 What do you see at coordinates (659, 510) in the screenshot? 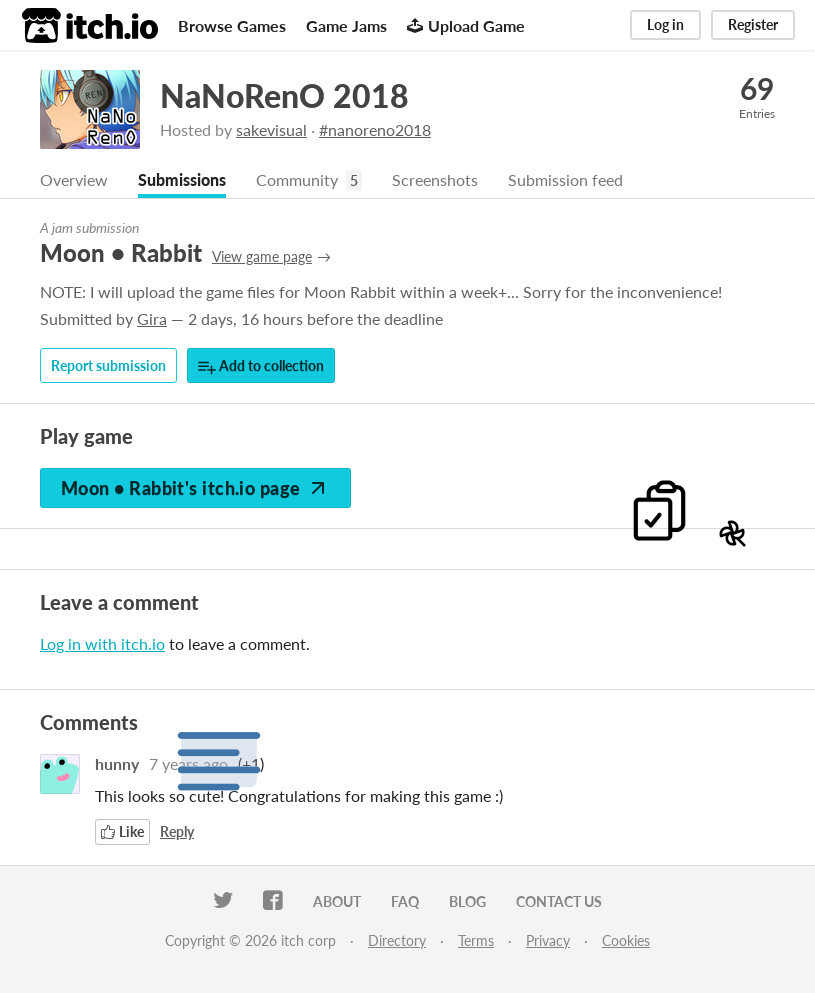
I see `mark task or document as complete` at bounding box center [659, 510].